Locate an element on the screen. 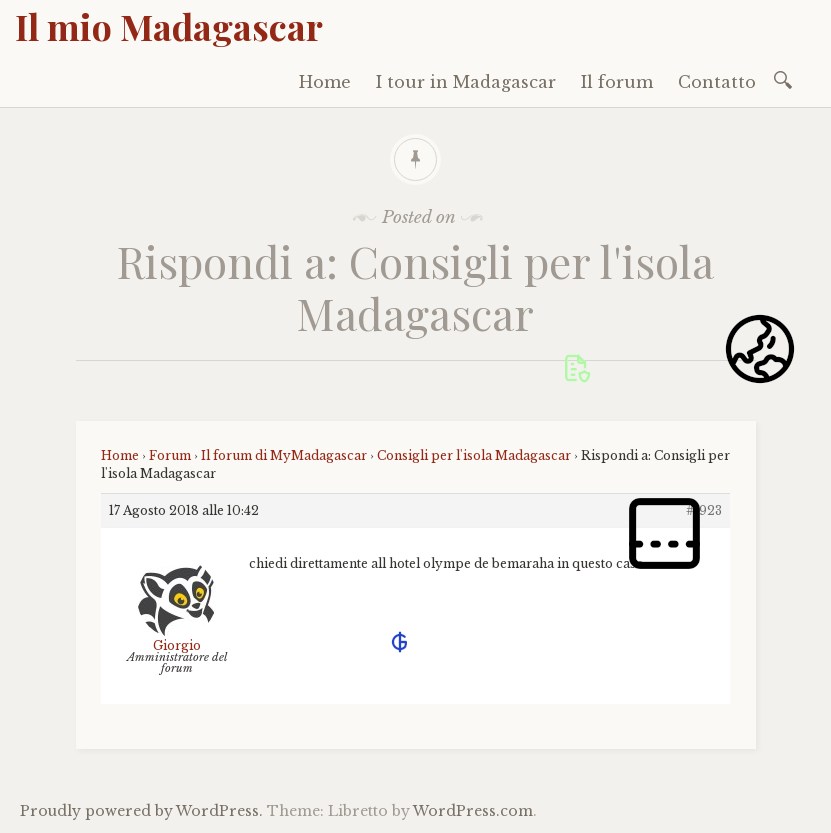  switch to asia-australia region is located at coordinates (760, 349).